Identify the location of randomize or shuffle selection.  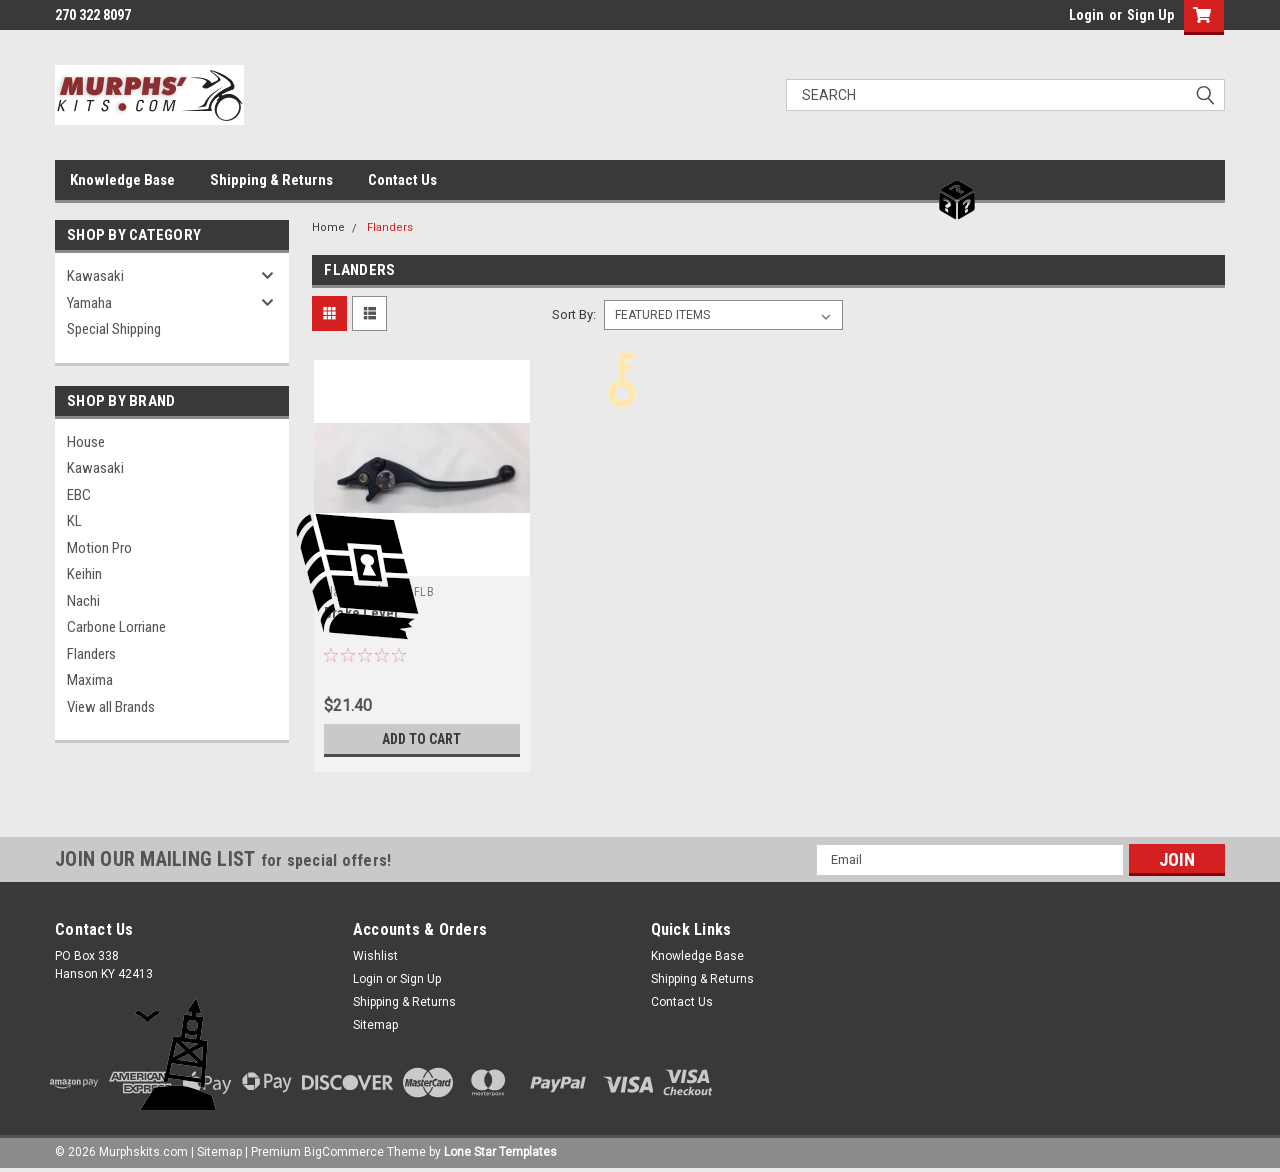
(957, 200).